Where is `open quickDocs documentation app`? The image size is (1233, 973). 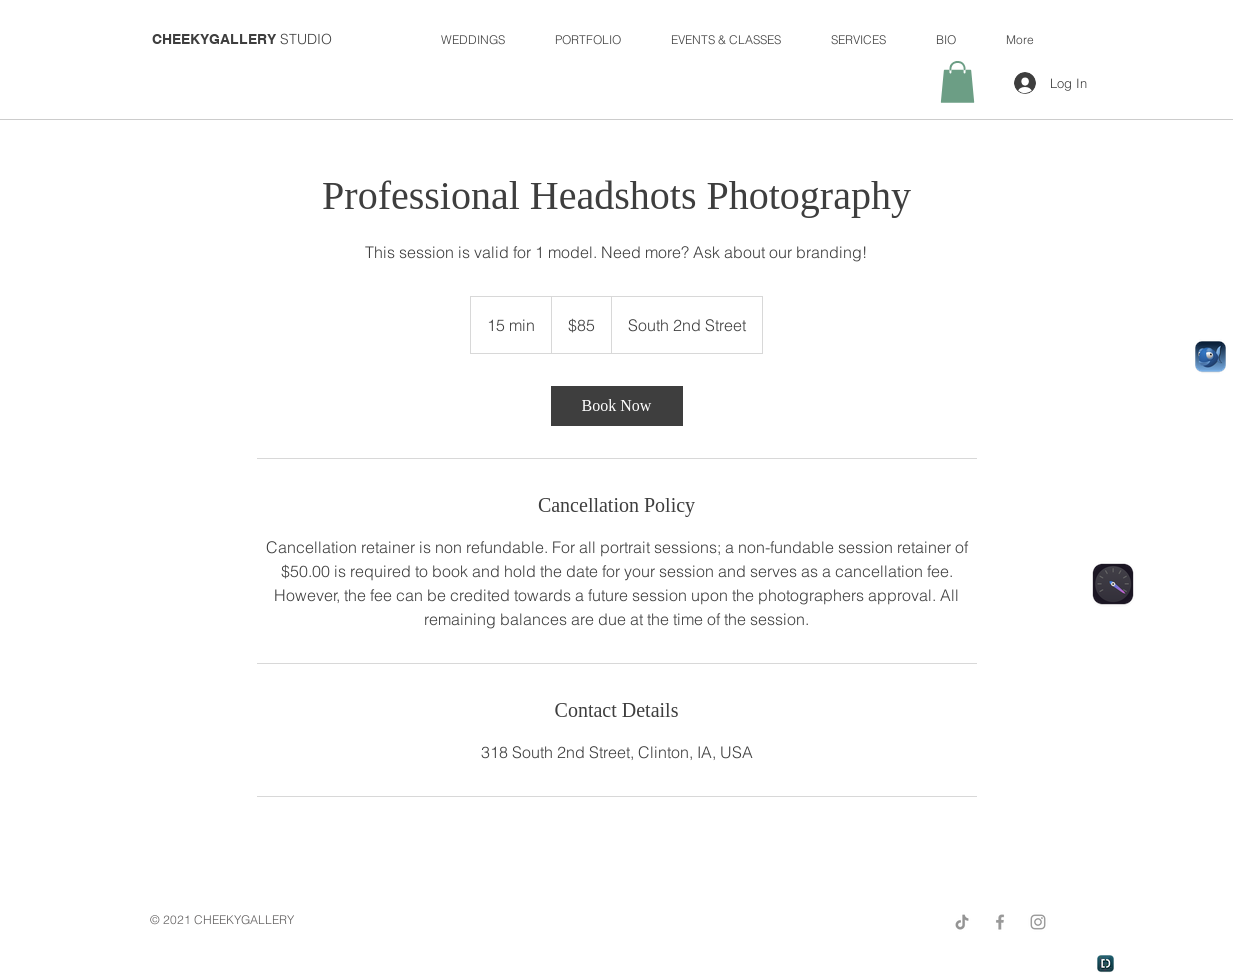
open quickDocs documentation app is located at coordinates (1105, 963).